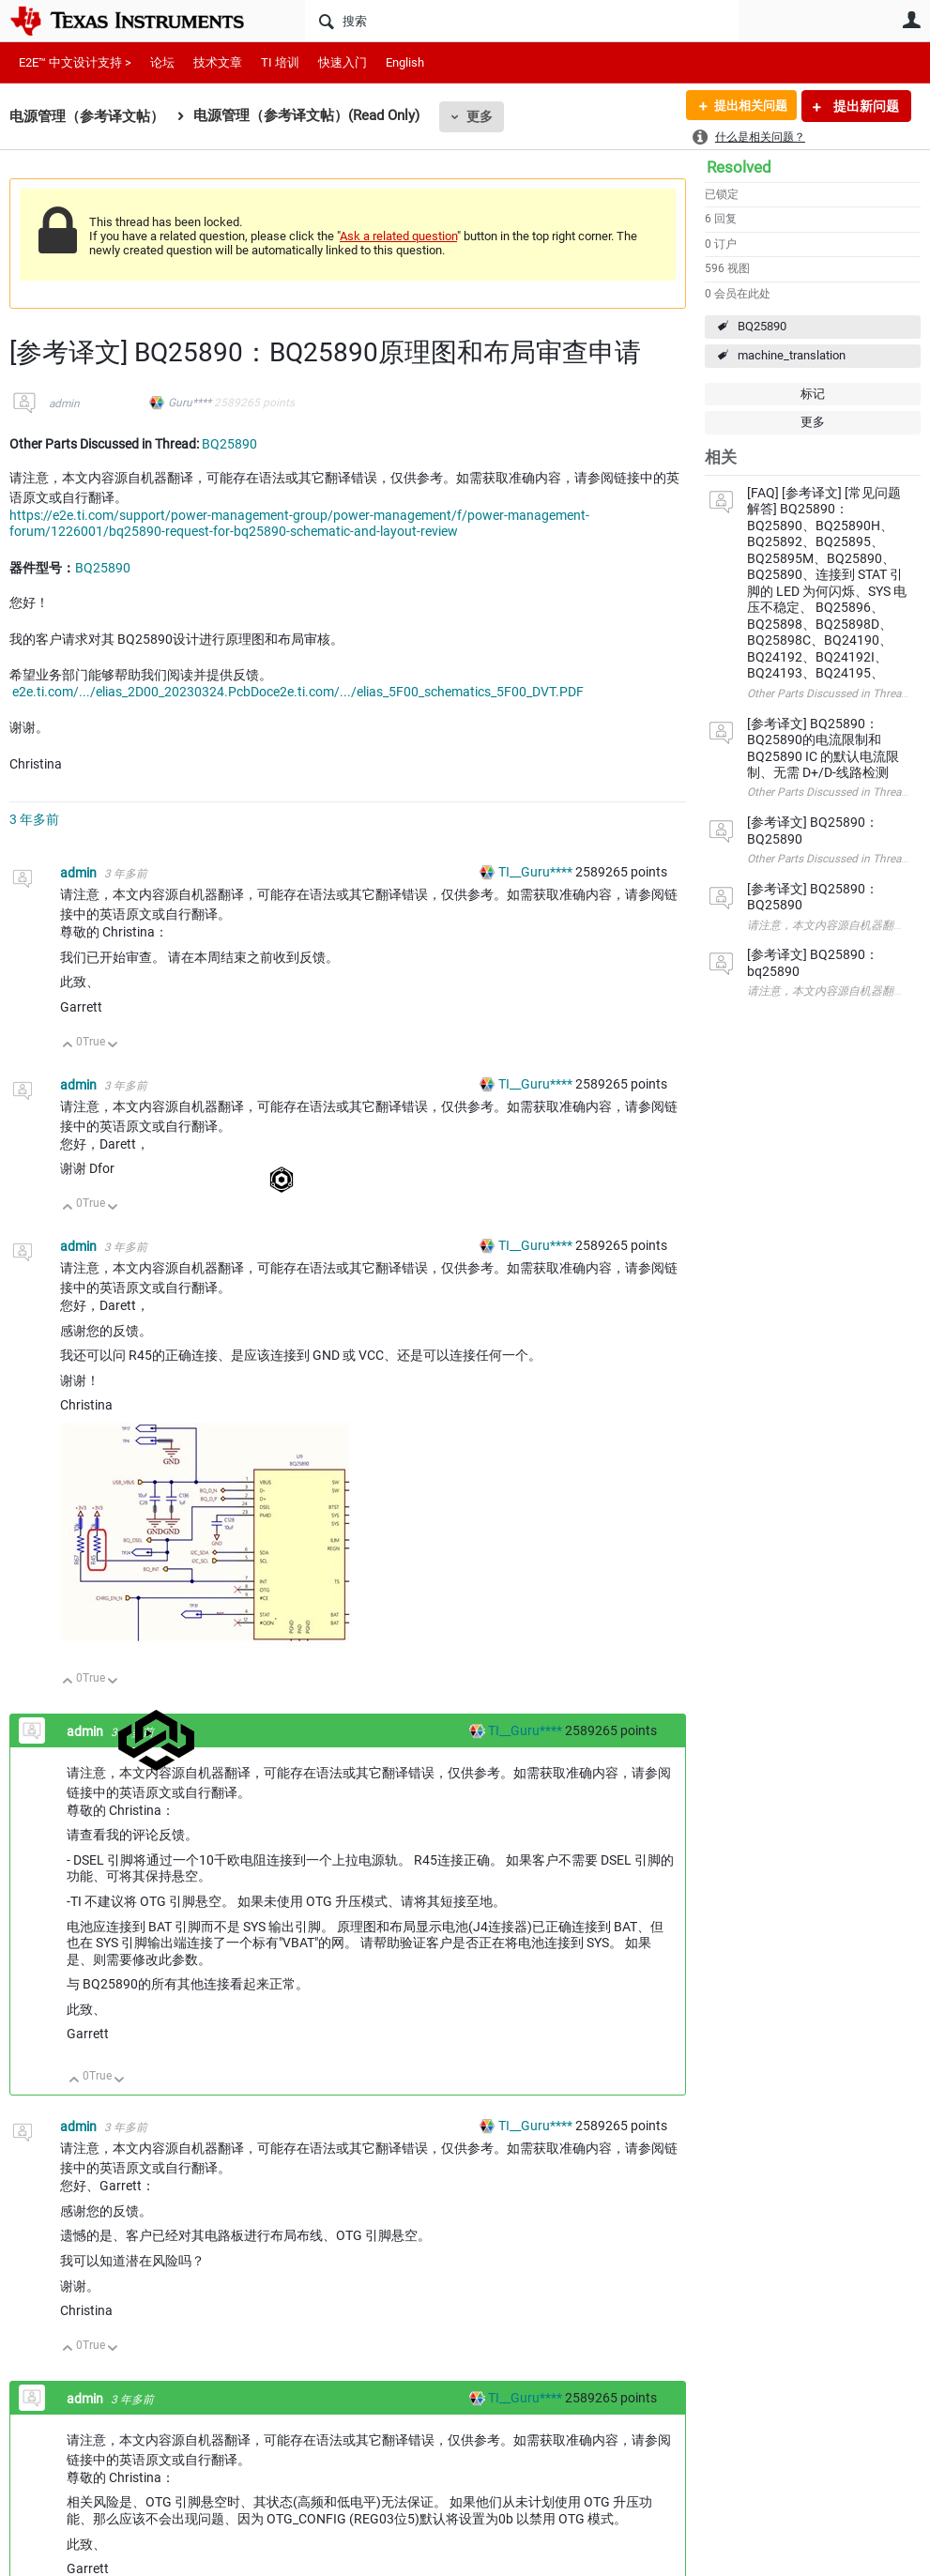 The image size is (930, 2576). I want to click on open Nginx Proxy Manager dashboard, so click(282, 1180).